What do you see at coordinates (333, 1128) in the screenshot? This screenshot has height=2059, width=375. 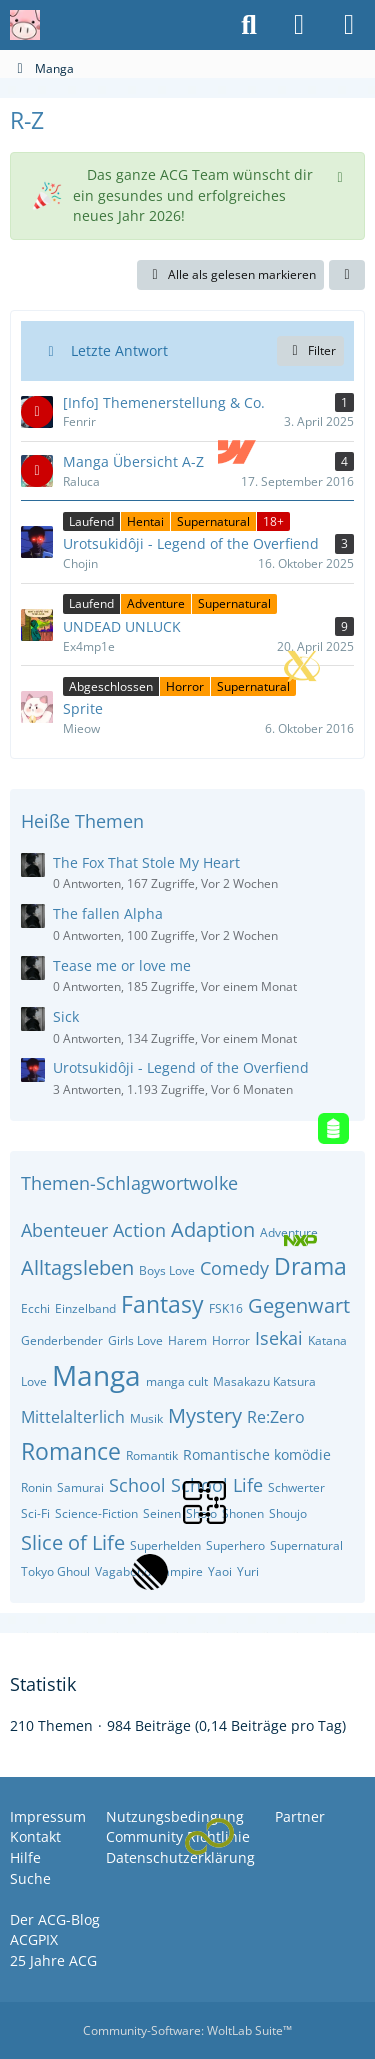 I see `namesilo domain registrar logo` at bounding box center [333, 1128].